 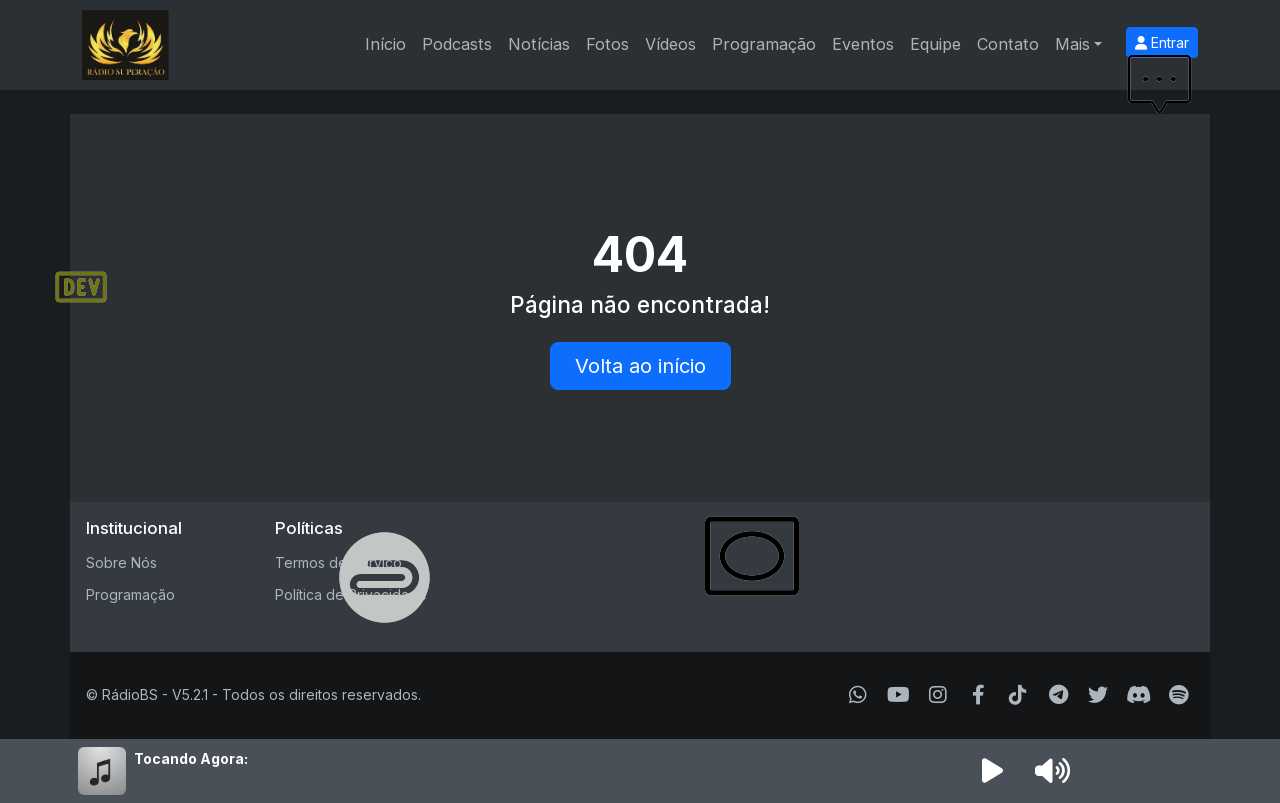 What do you see at coordinates (384, 577) in the screenshot?
I see `attach a file to your message` at bounding box center [384, 577].